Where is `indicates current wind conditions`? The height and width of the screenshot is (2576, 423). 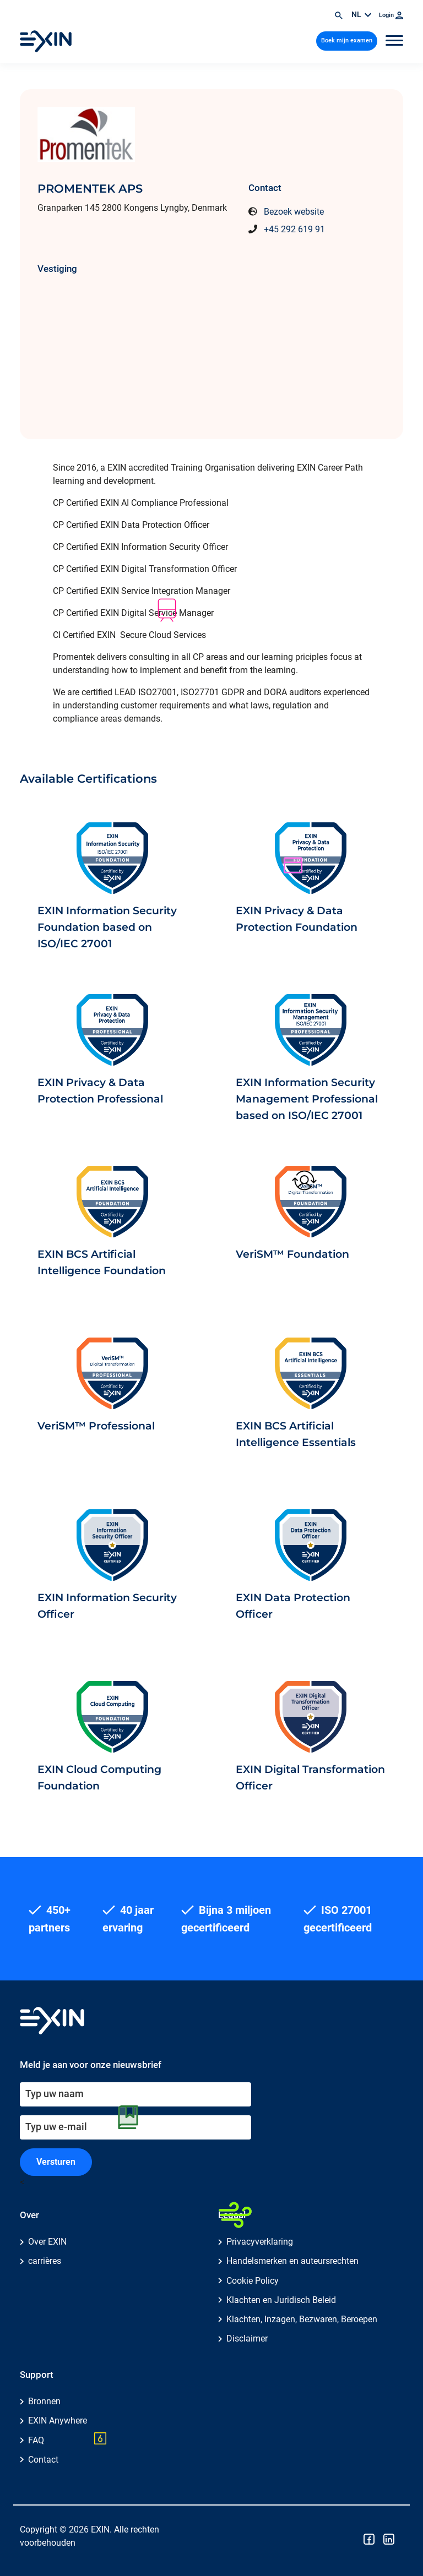
indicates current wind conditions is located at coordinates (235, 2215).